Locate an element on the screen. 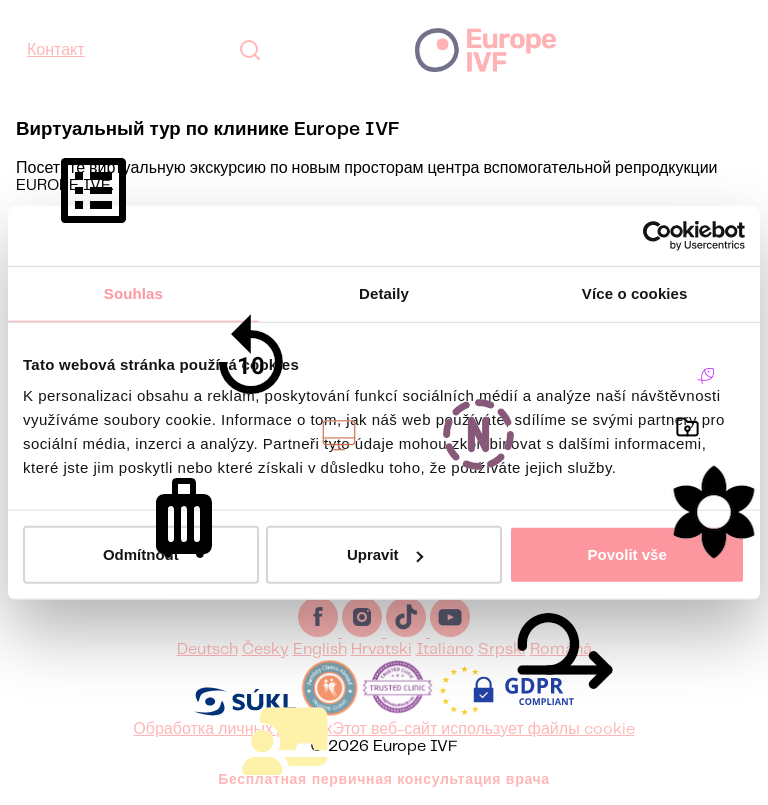 Image resolution: width=768 pixels, height=805 pixels. iterate or repeat a process is located at coordinates (565, 651).